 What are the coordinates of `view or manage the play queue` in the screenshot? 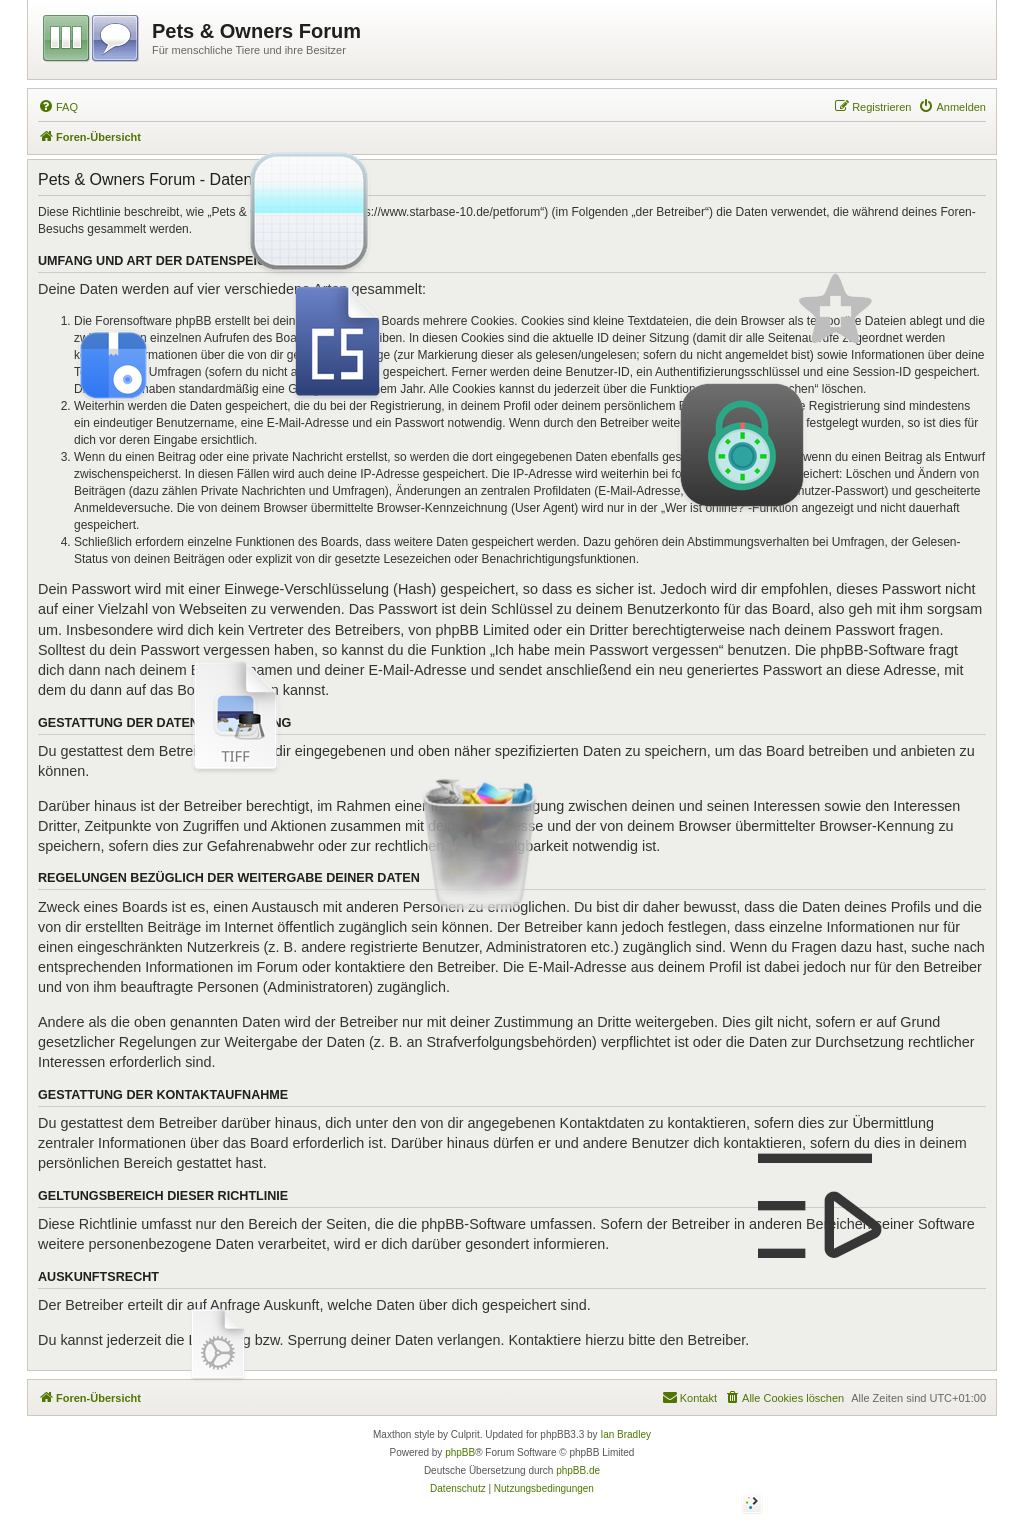 It's located at (815, 1201).